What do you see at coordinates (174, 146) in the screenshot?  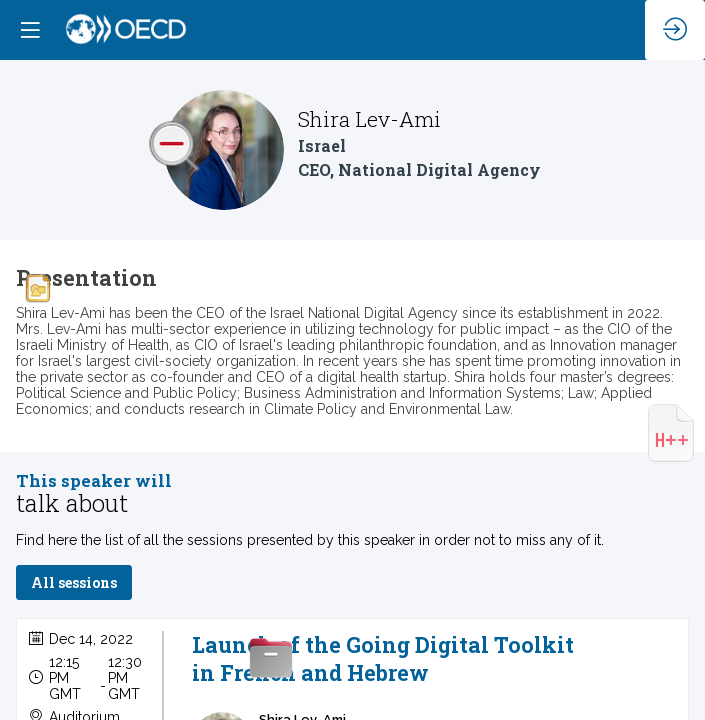 I see `zoom out of the current view` at bounding box center [174, 146].